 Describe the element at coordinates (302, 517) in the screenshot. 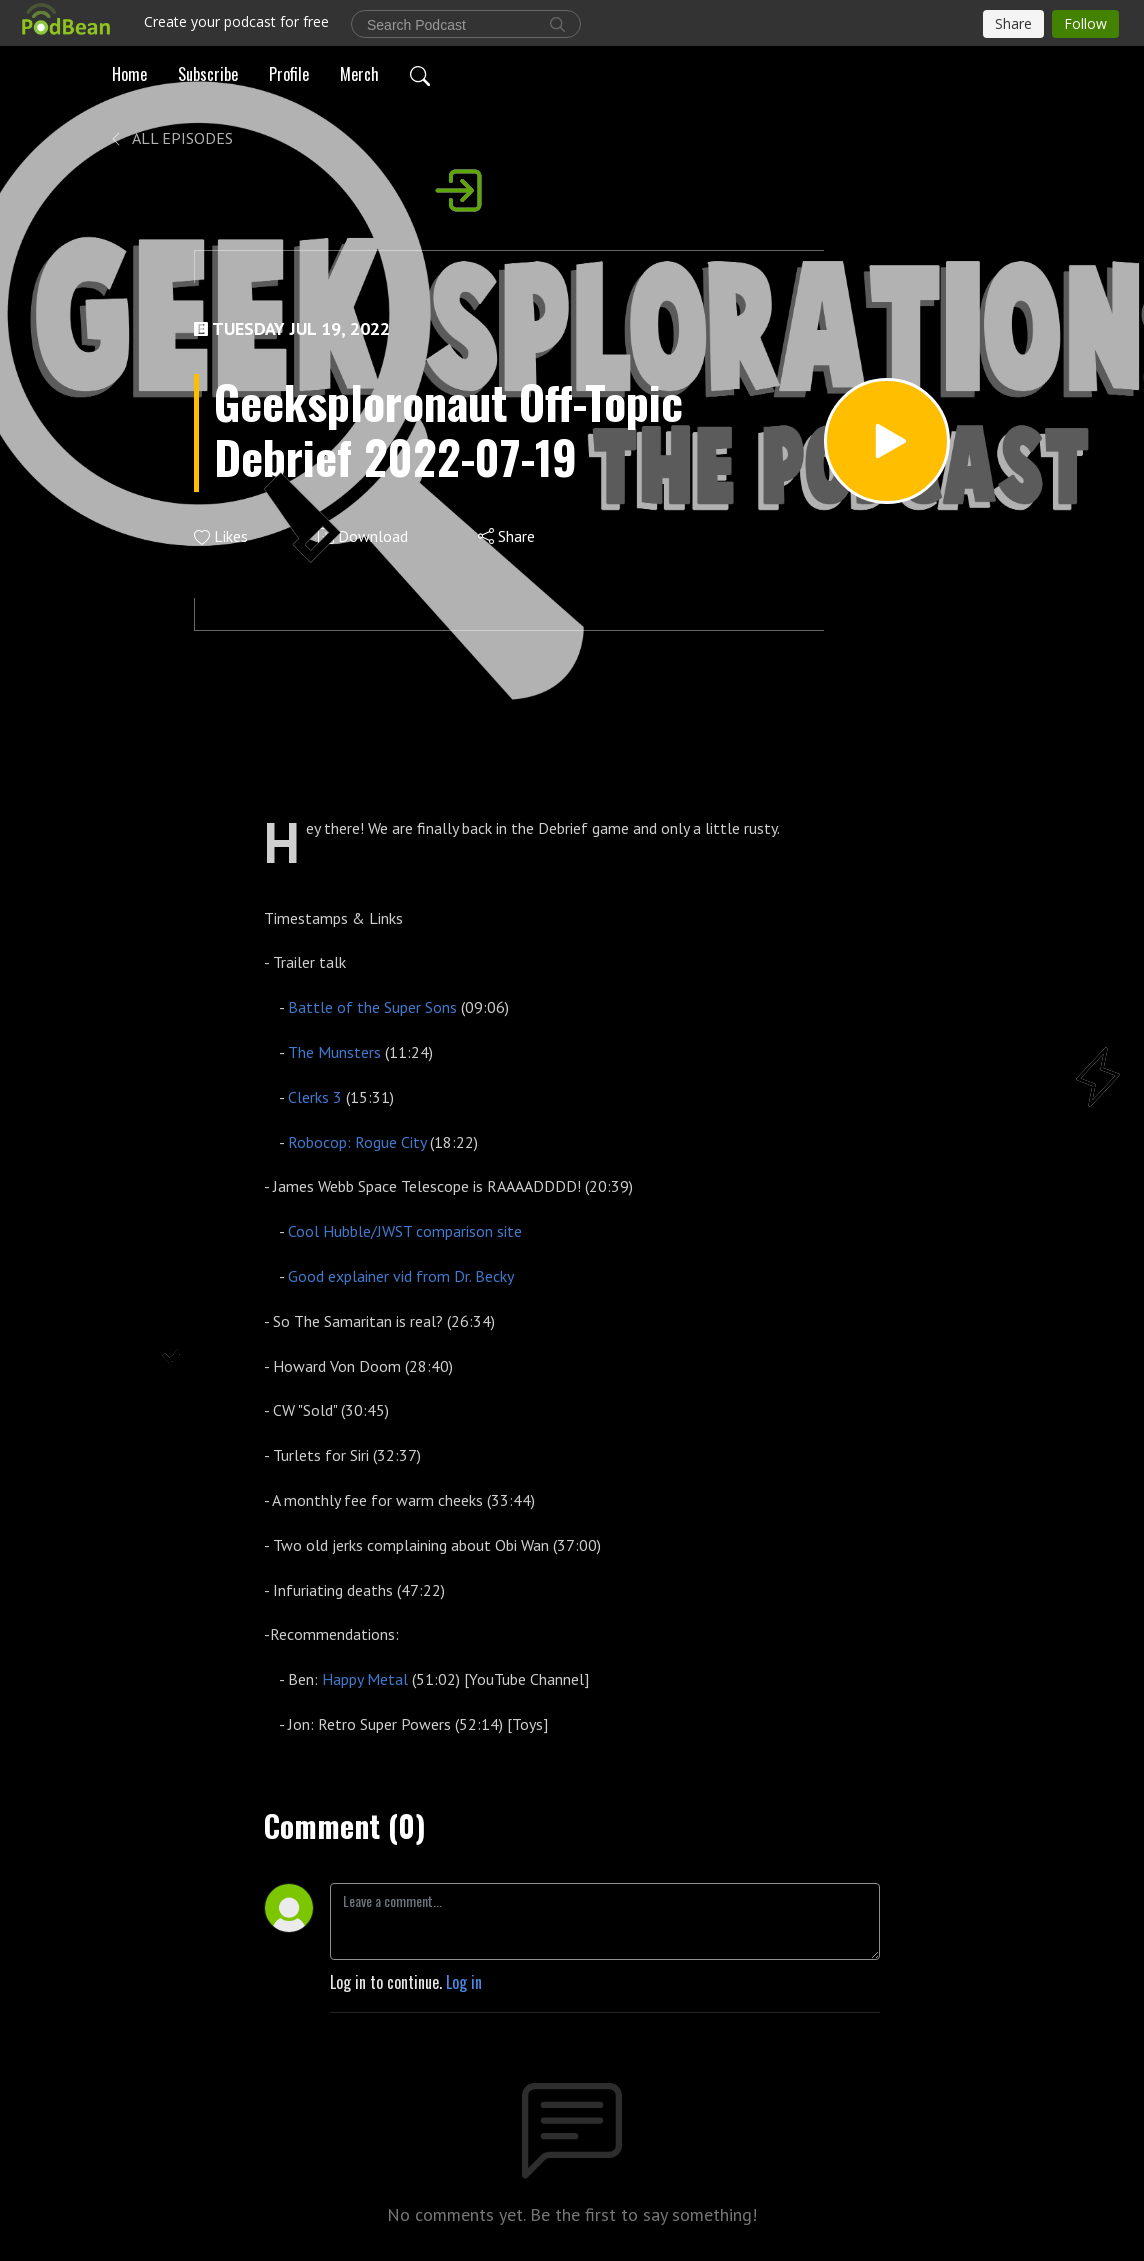

I see `find carpentry or woodworking services` at that location.